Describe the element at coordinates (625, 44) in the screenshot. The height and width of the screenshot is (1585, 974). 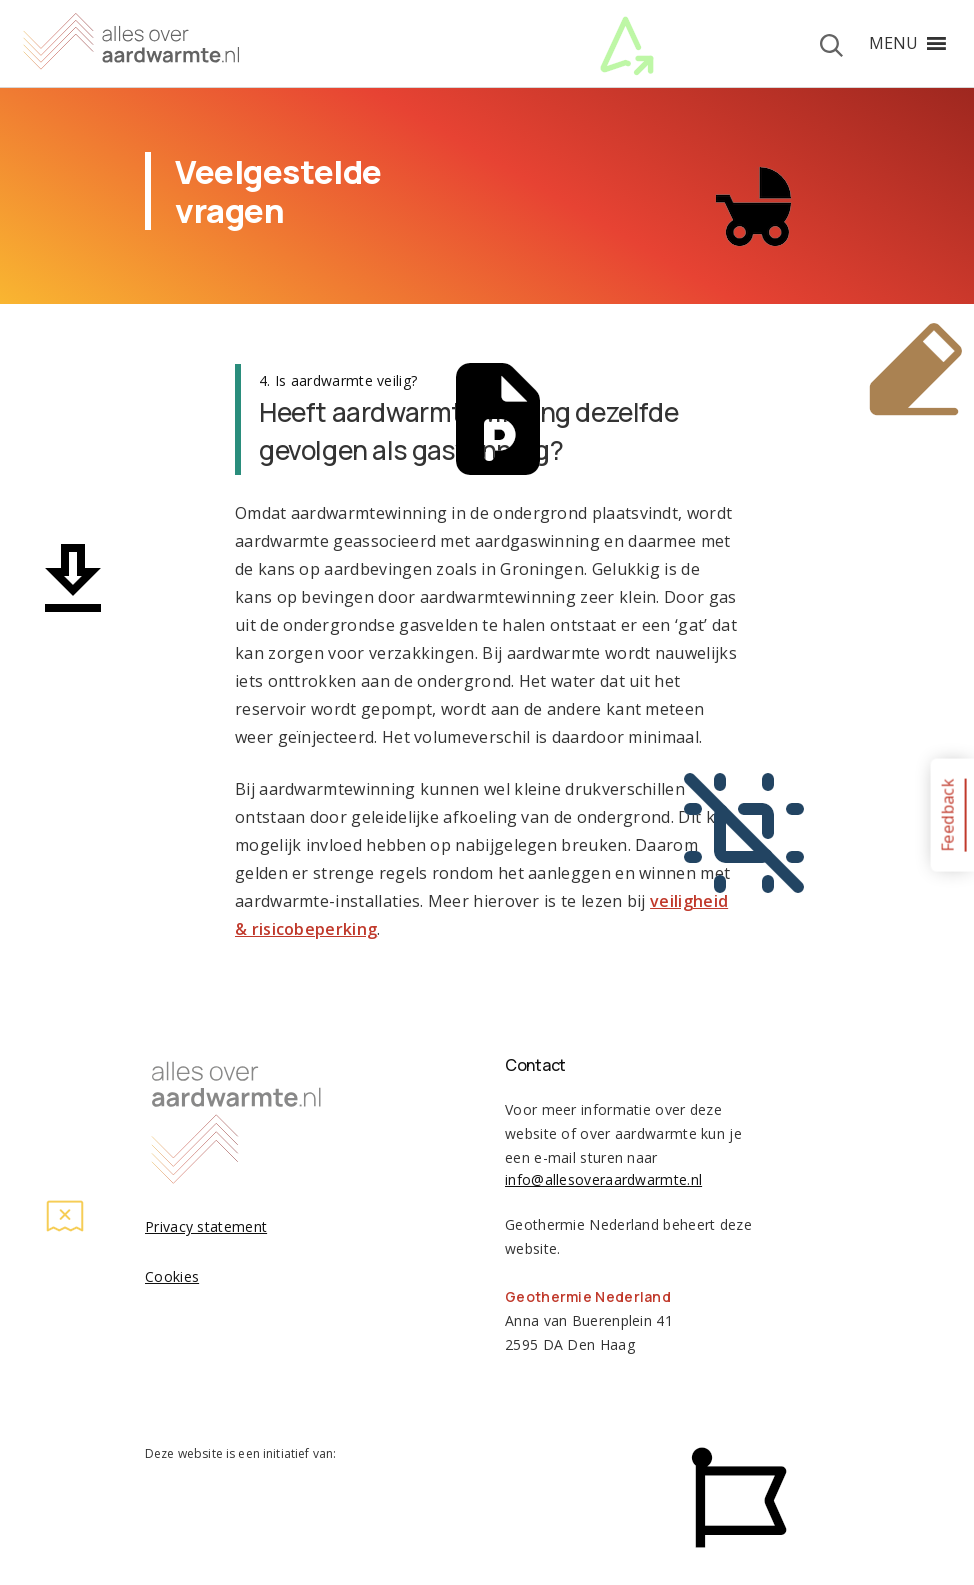
I see `share your current location` at that location.